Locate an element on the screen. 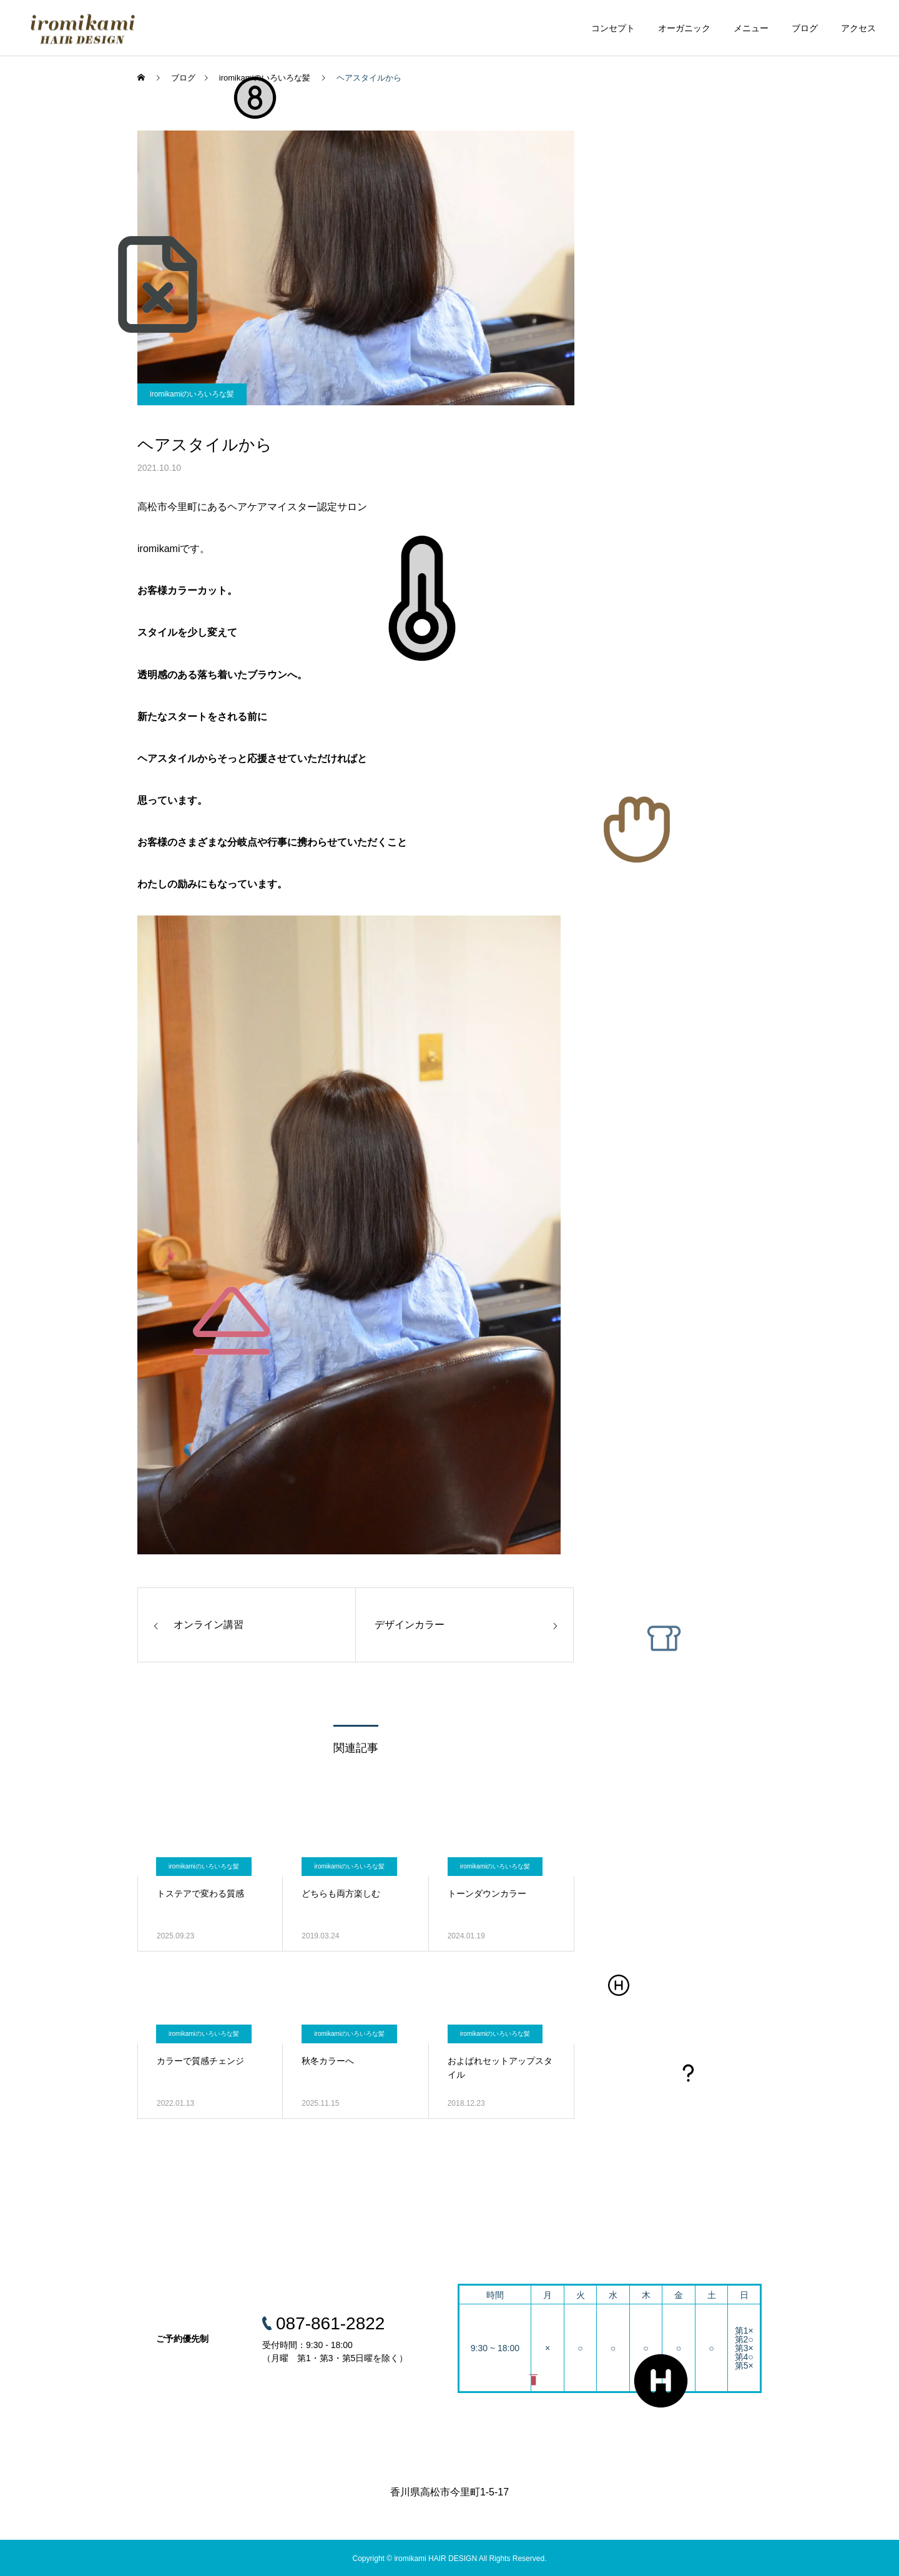 This screenshot has height=2576, width=899. align object to top edge is located at coordinates (533, 2379).